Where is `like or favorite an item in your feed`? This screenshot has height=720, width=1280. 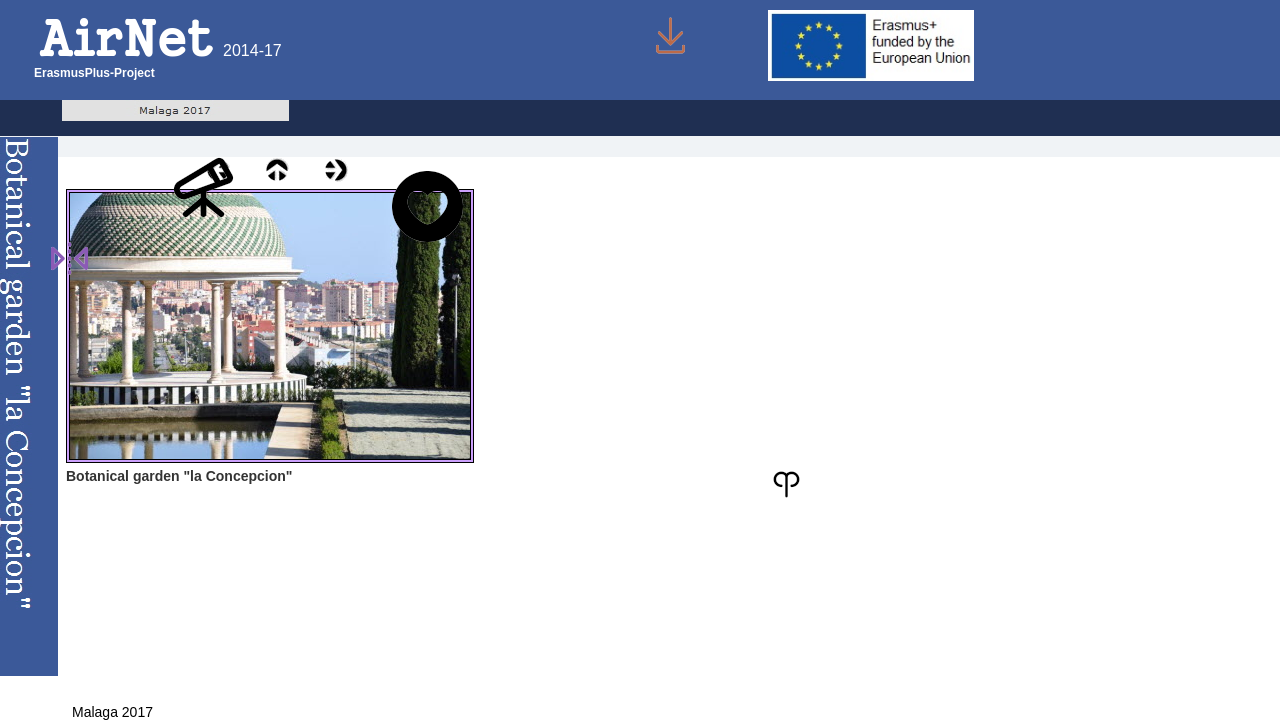 like or favorite an item in your feed is located at coordinates (427, 206).